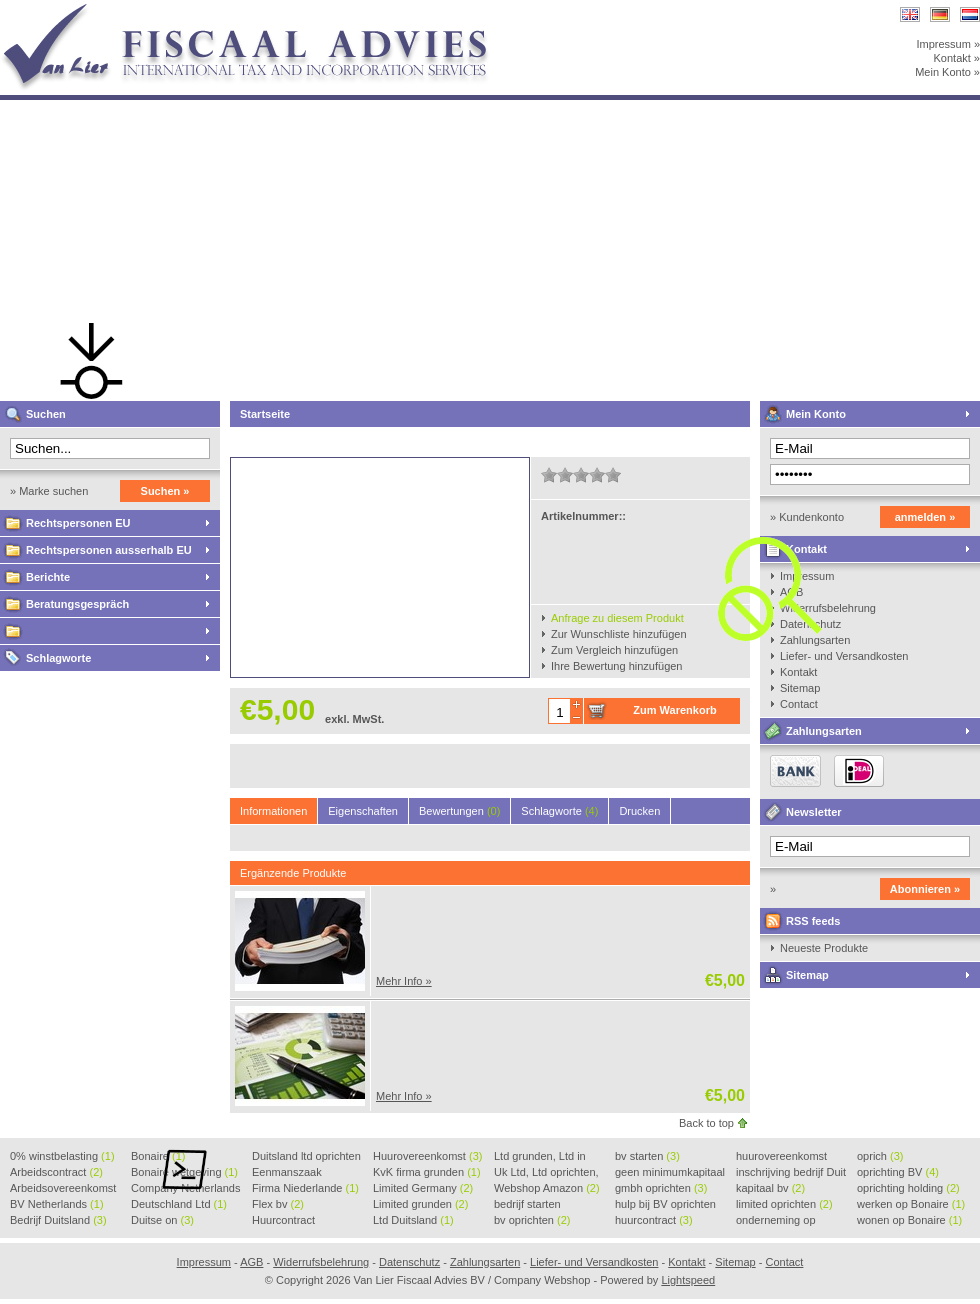 Image resolution: width=980 pixels, height=1304 pixels. What do you see at coordinates (184, 1169) in the screenshot?
I see `open powershell terminal` at bounding box center [184, 1169].